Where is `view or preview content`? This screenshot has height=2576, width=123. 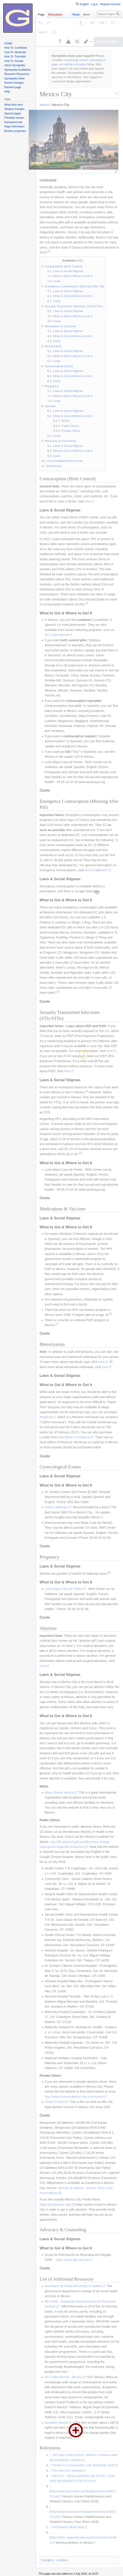 view or preview content is located at coordinates (97, 892).